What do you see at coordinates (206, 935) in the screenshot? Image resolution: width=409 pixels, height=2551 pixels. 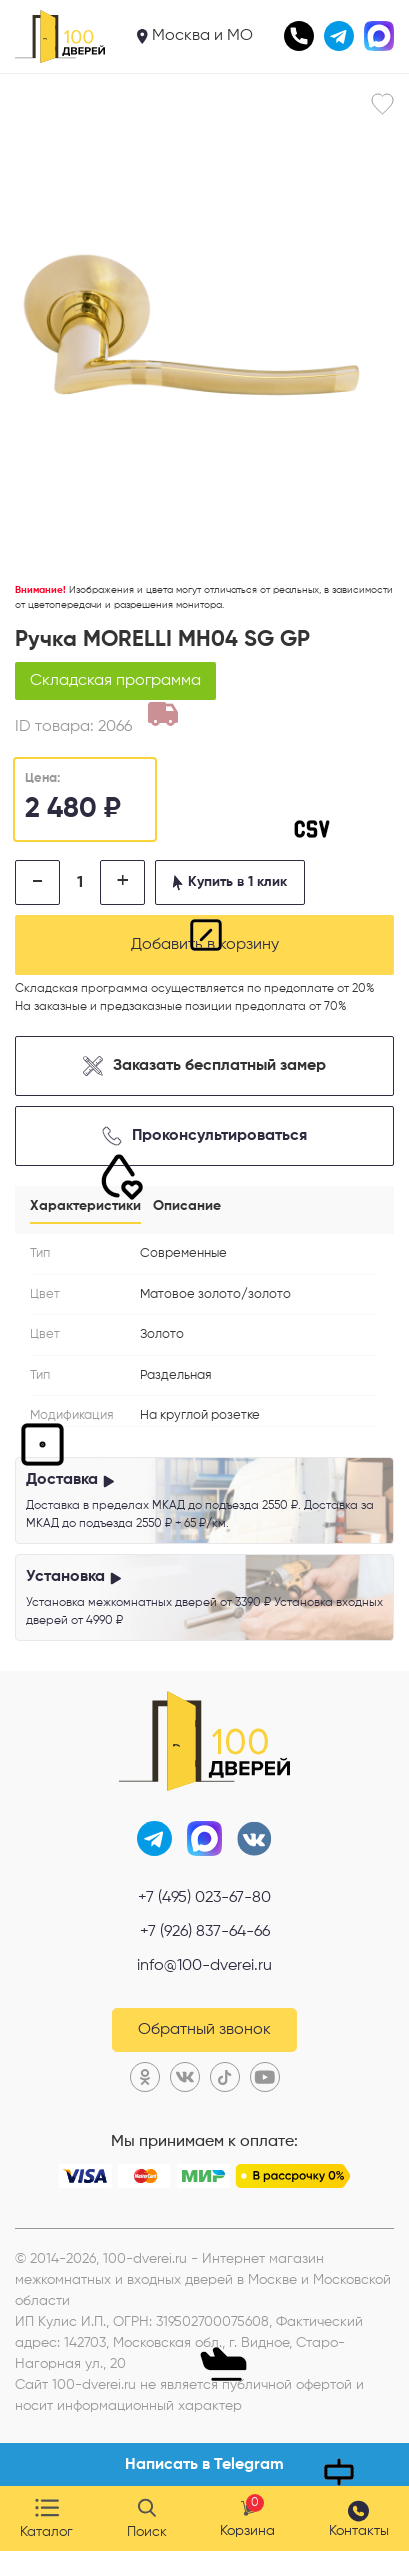 I see `indicates a blocked or prohibited action` at bounding box center [206, 935].